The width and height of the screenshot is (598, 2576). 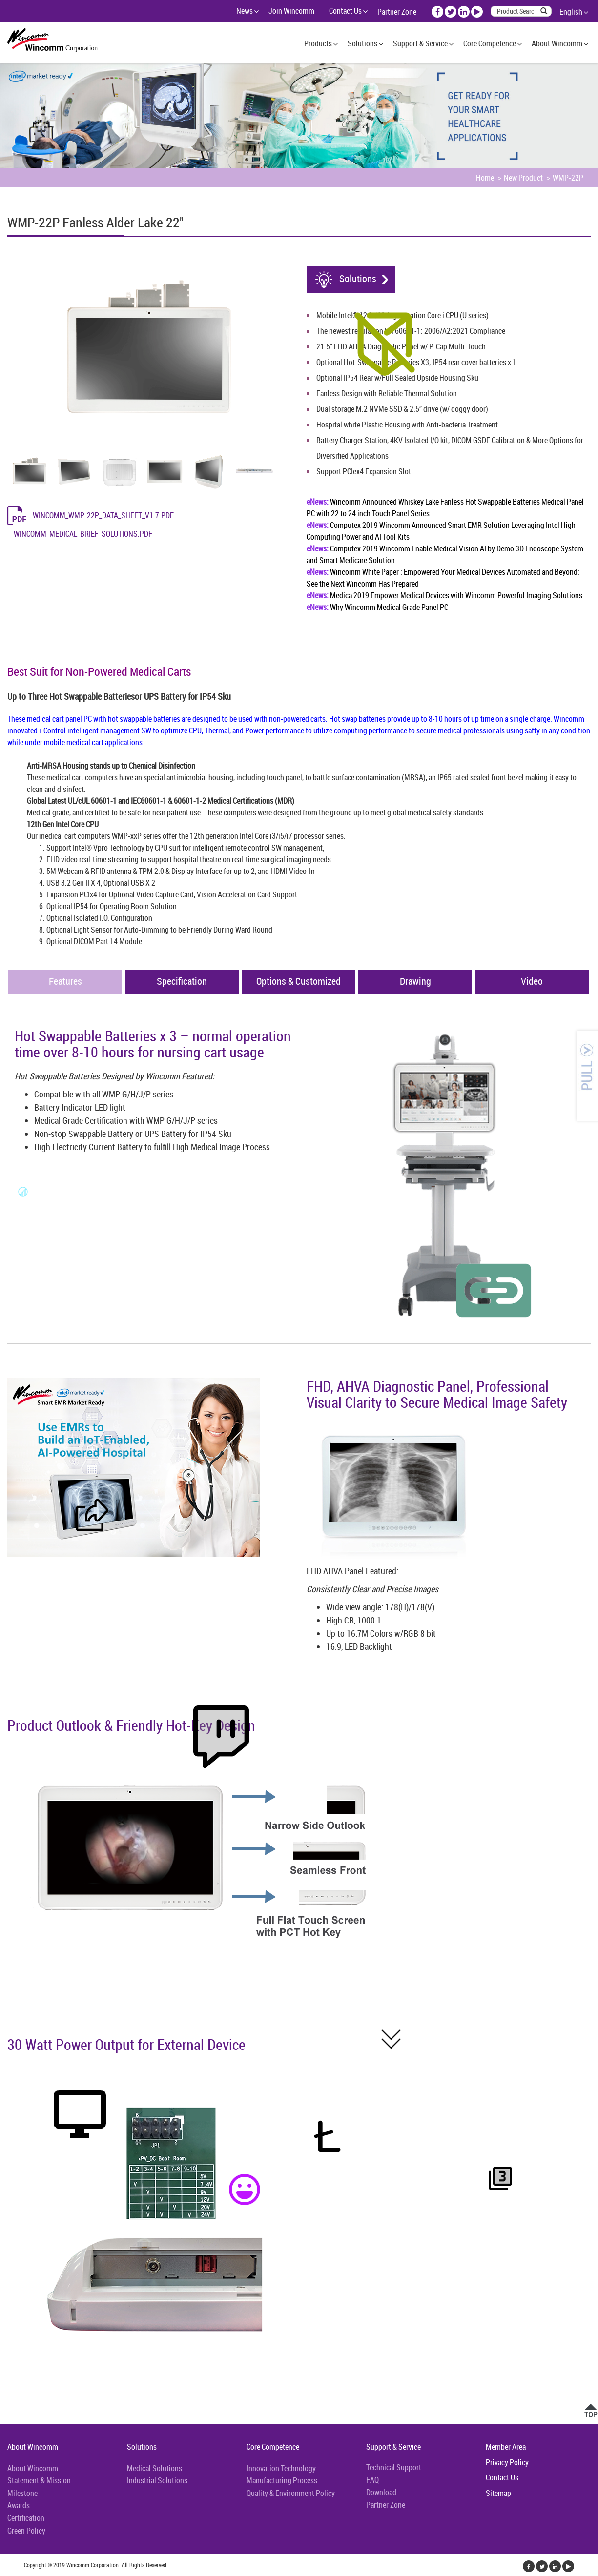 I want to click on react with laughter to a message or post, so click(x=245, y=2190).